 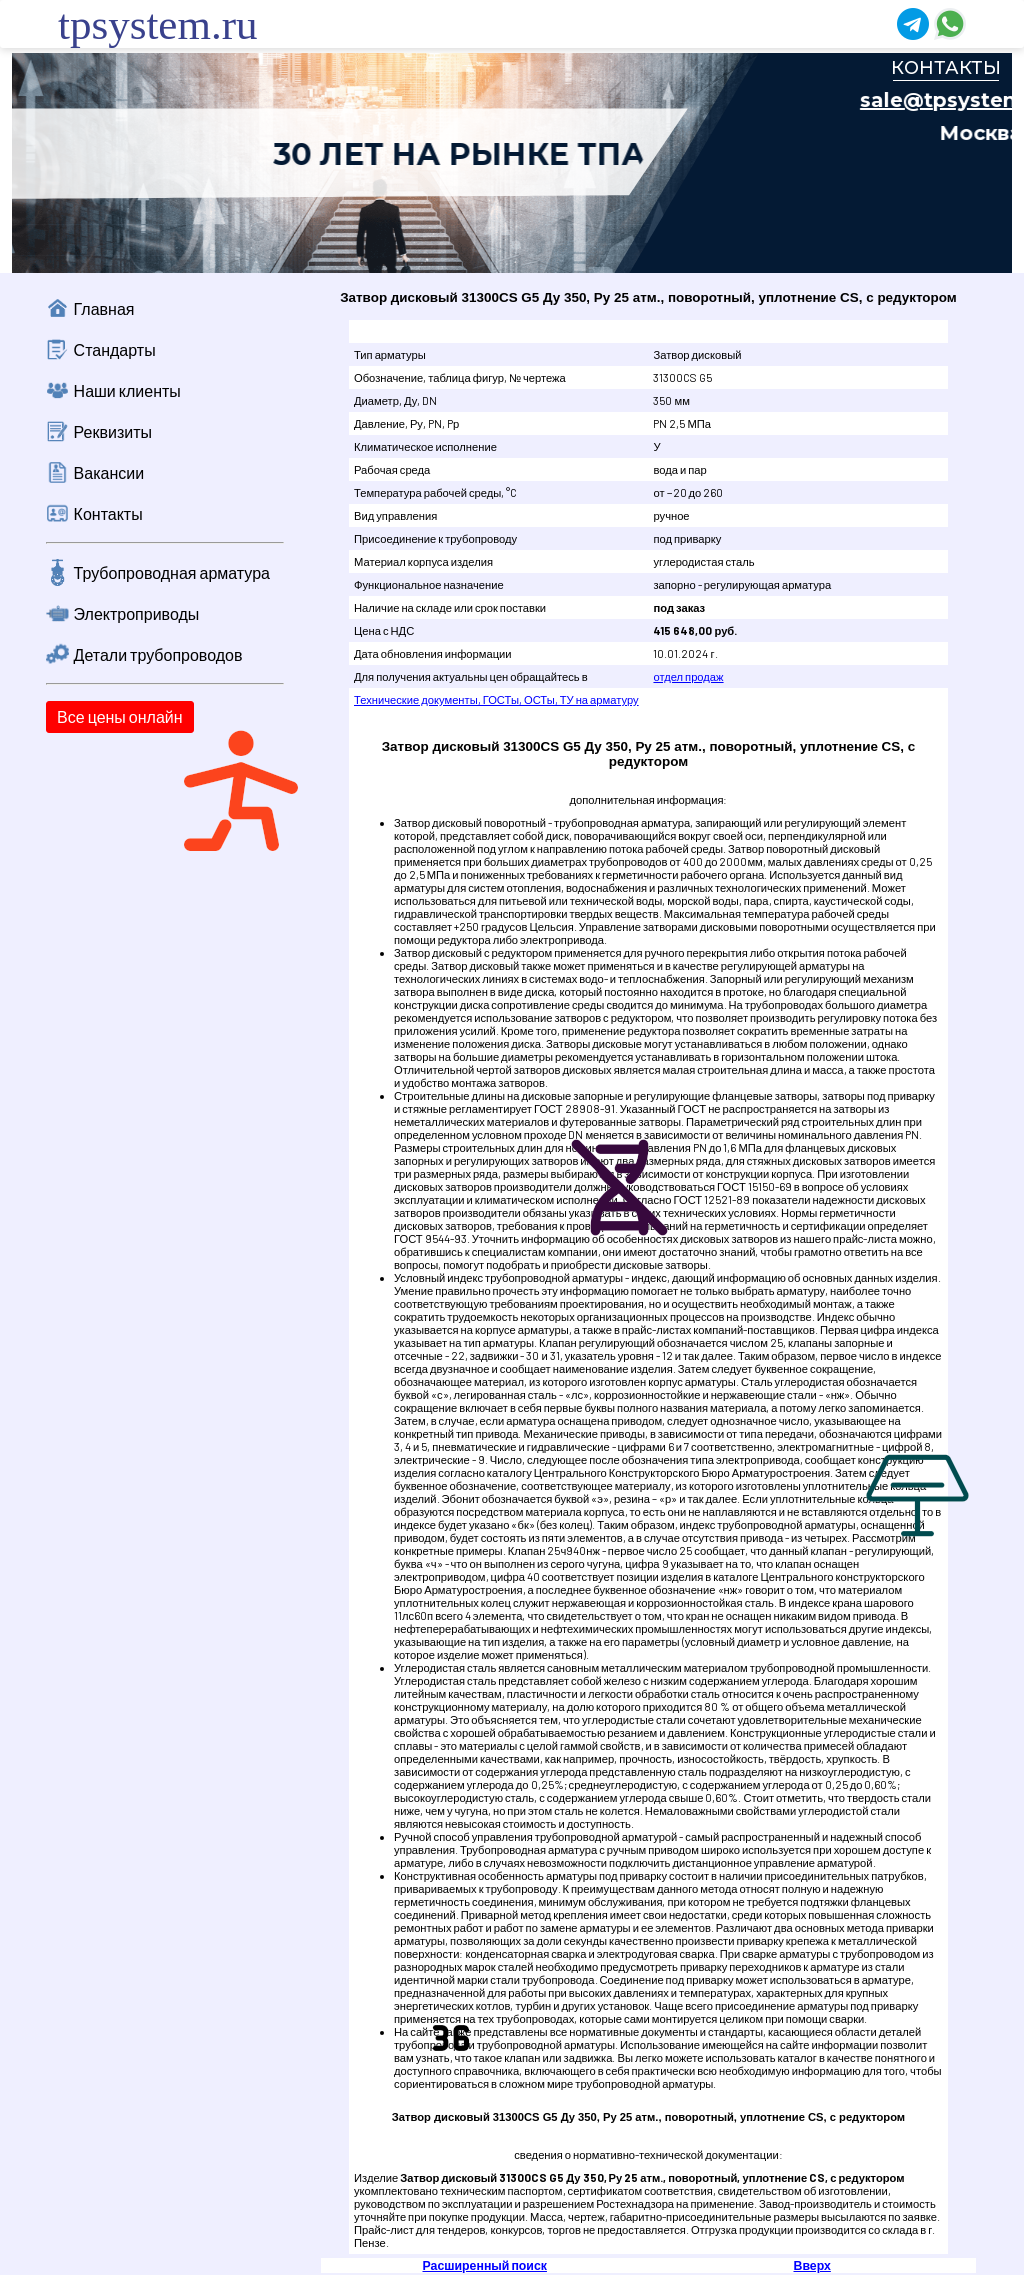 I want to click on disable genetic or DNA-related features, so click(x=619, y=1187).